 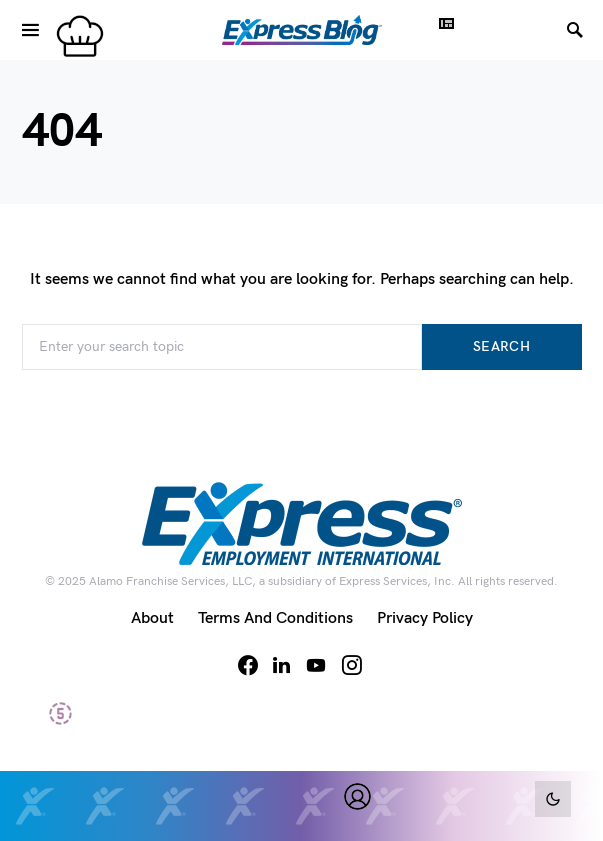 What do you see at coordinates (60, 713) in the screenshot?
I see `step 5 of a multi-step process` at bounding box center [60, 713].